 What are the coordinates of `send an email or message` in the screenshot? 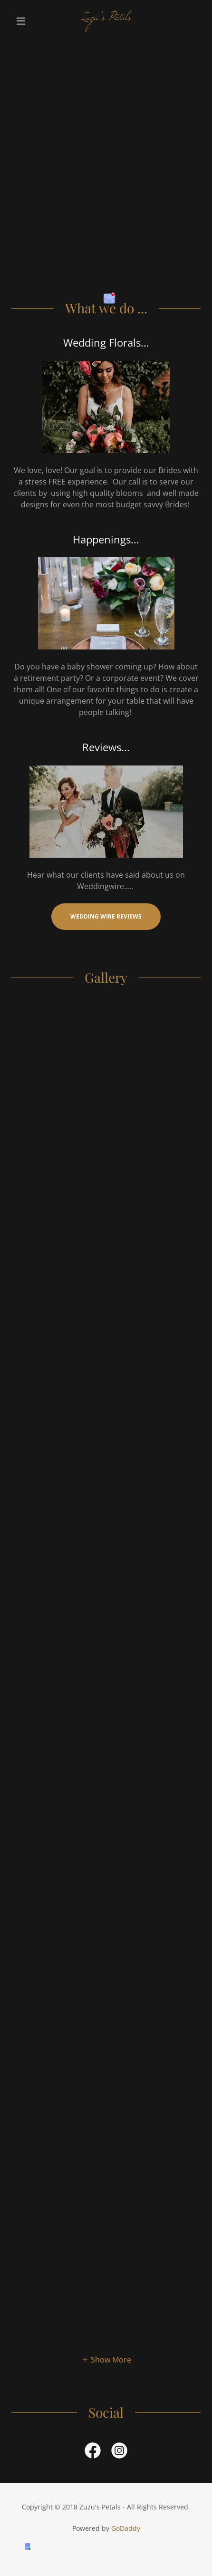 It's located at (109, 299).